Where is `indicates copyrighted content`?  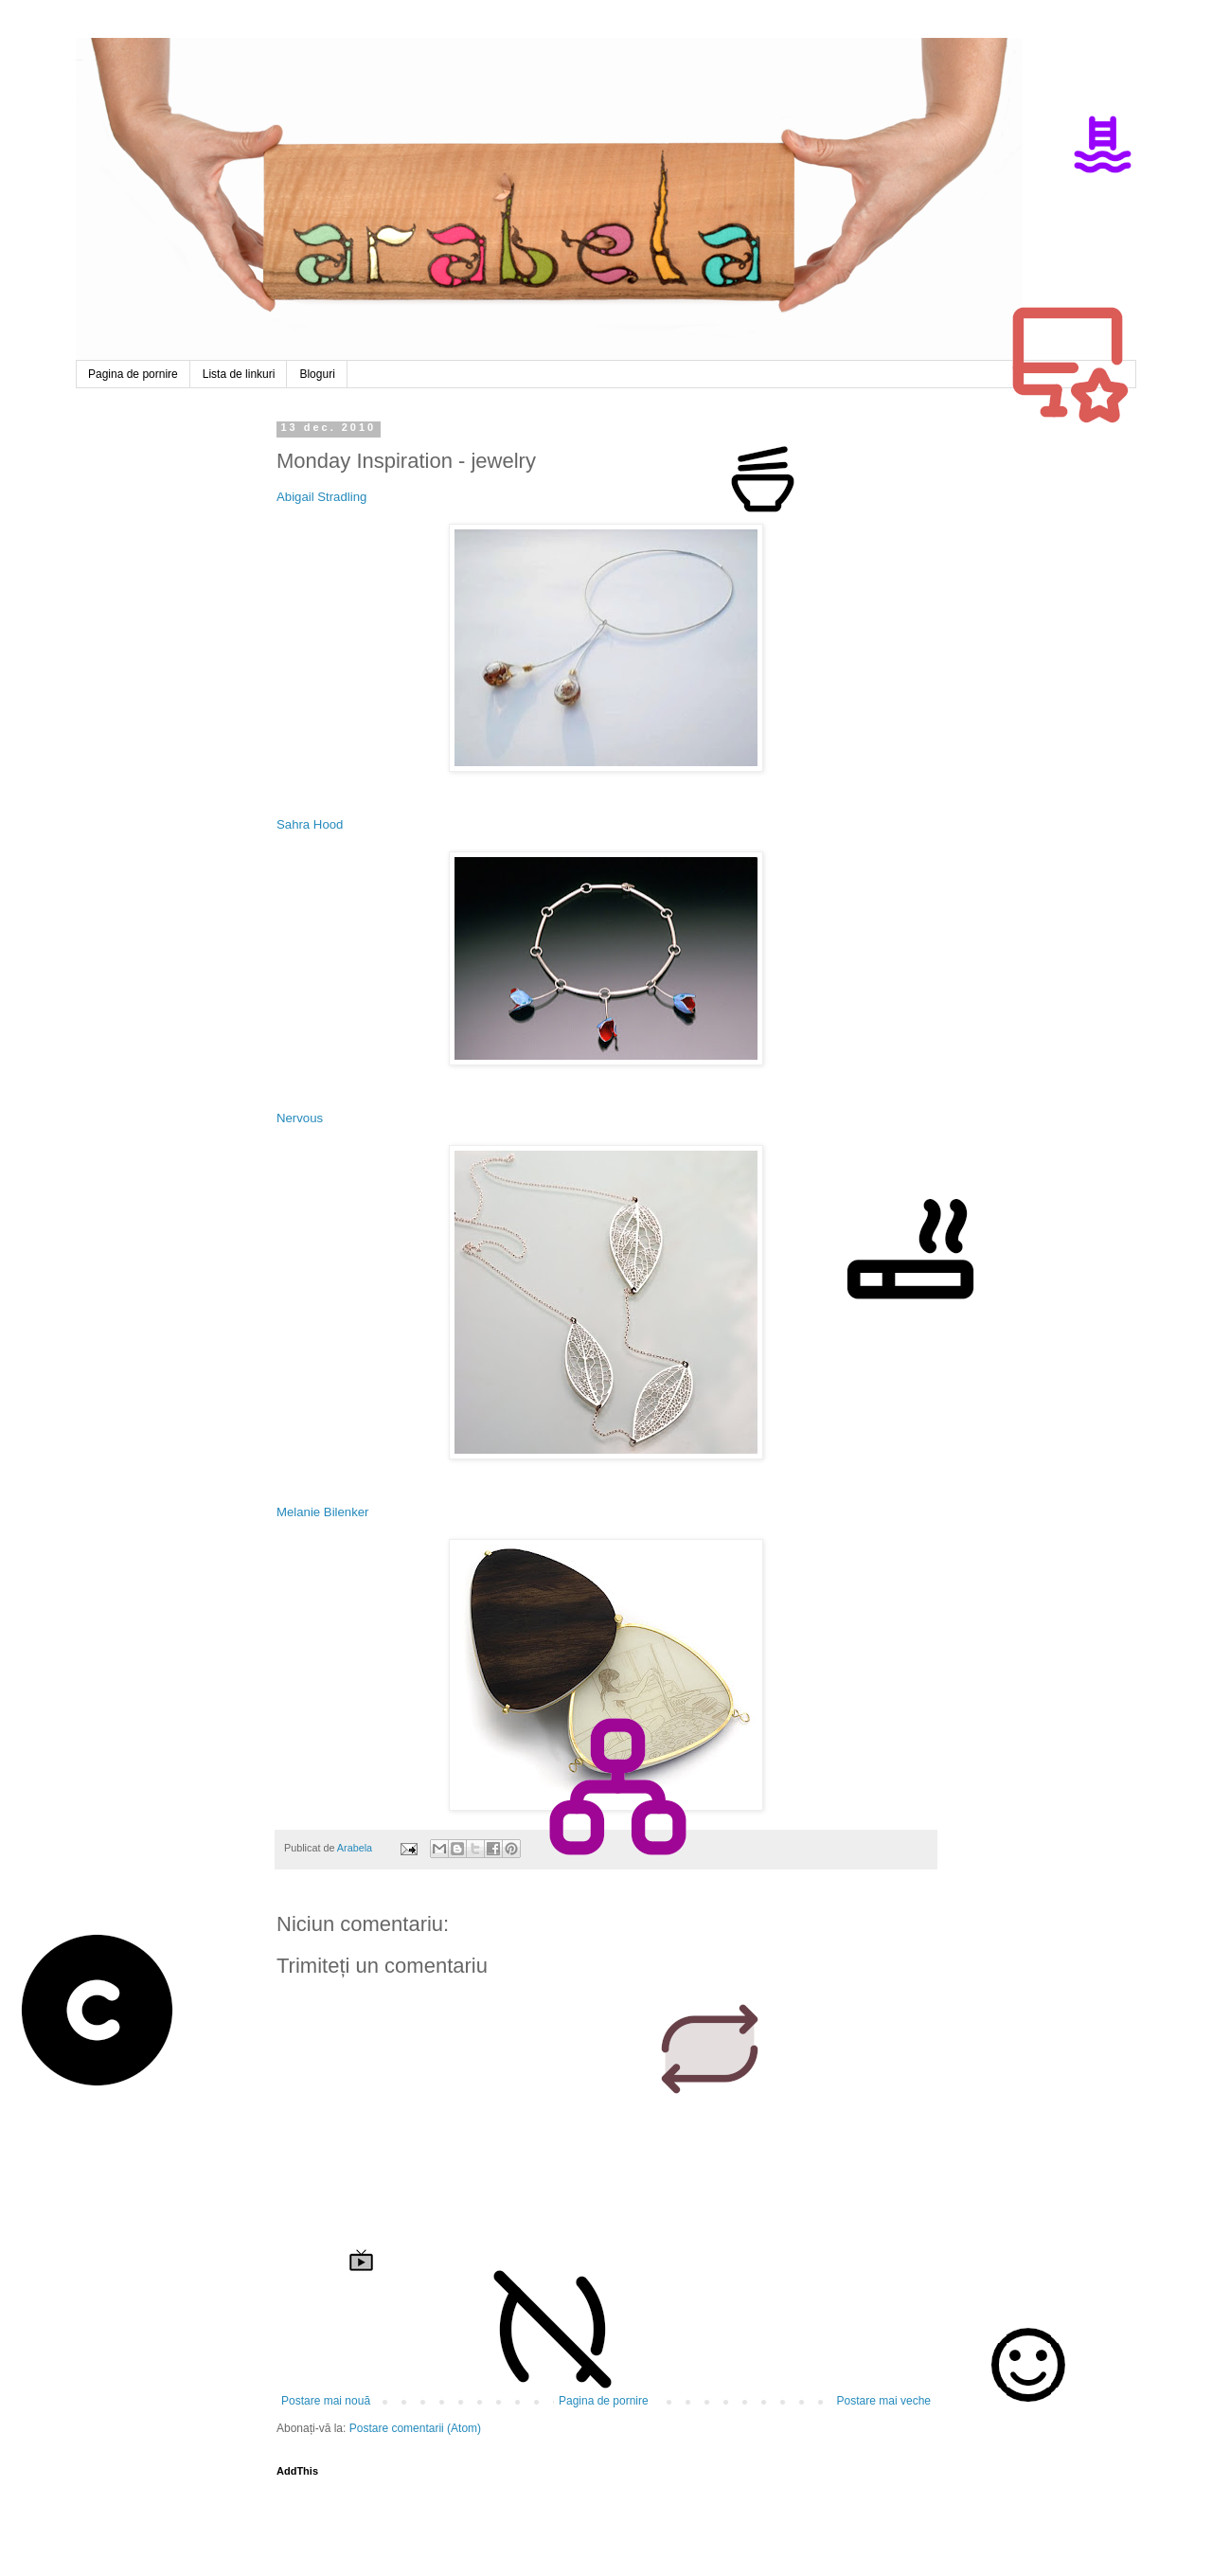 indicates copyrighted content is located at coordinates (97, 2010).